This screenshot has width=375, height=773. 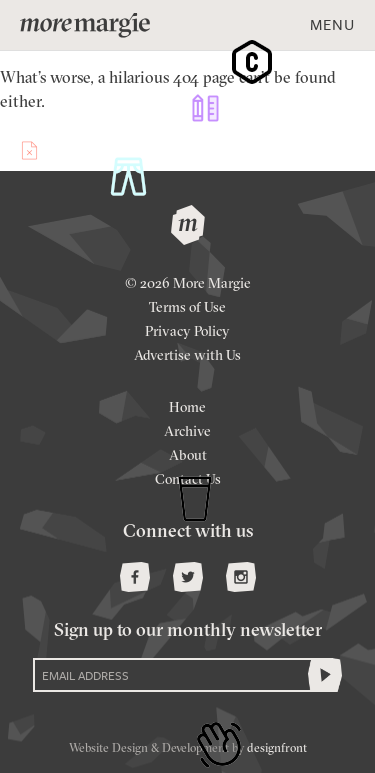 What do you see at coordinates (195, 498) in the screenshot?
I see `view nearby bars or pubs` at bounding box center [195, 498].